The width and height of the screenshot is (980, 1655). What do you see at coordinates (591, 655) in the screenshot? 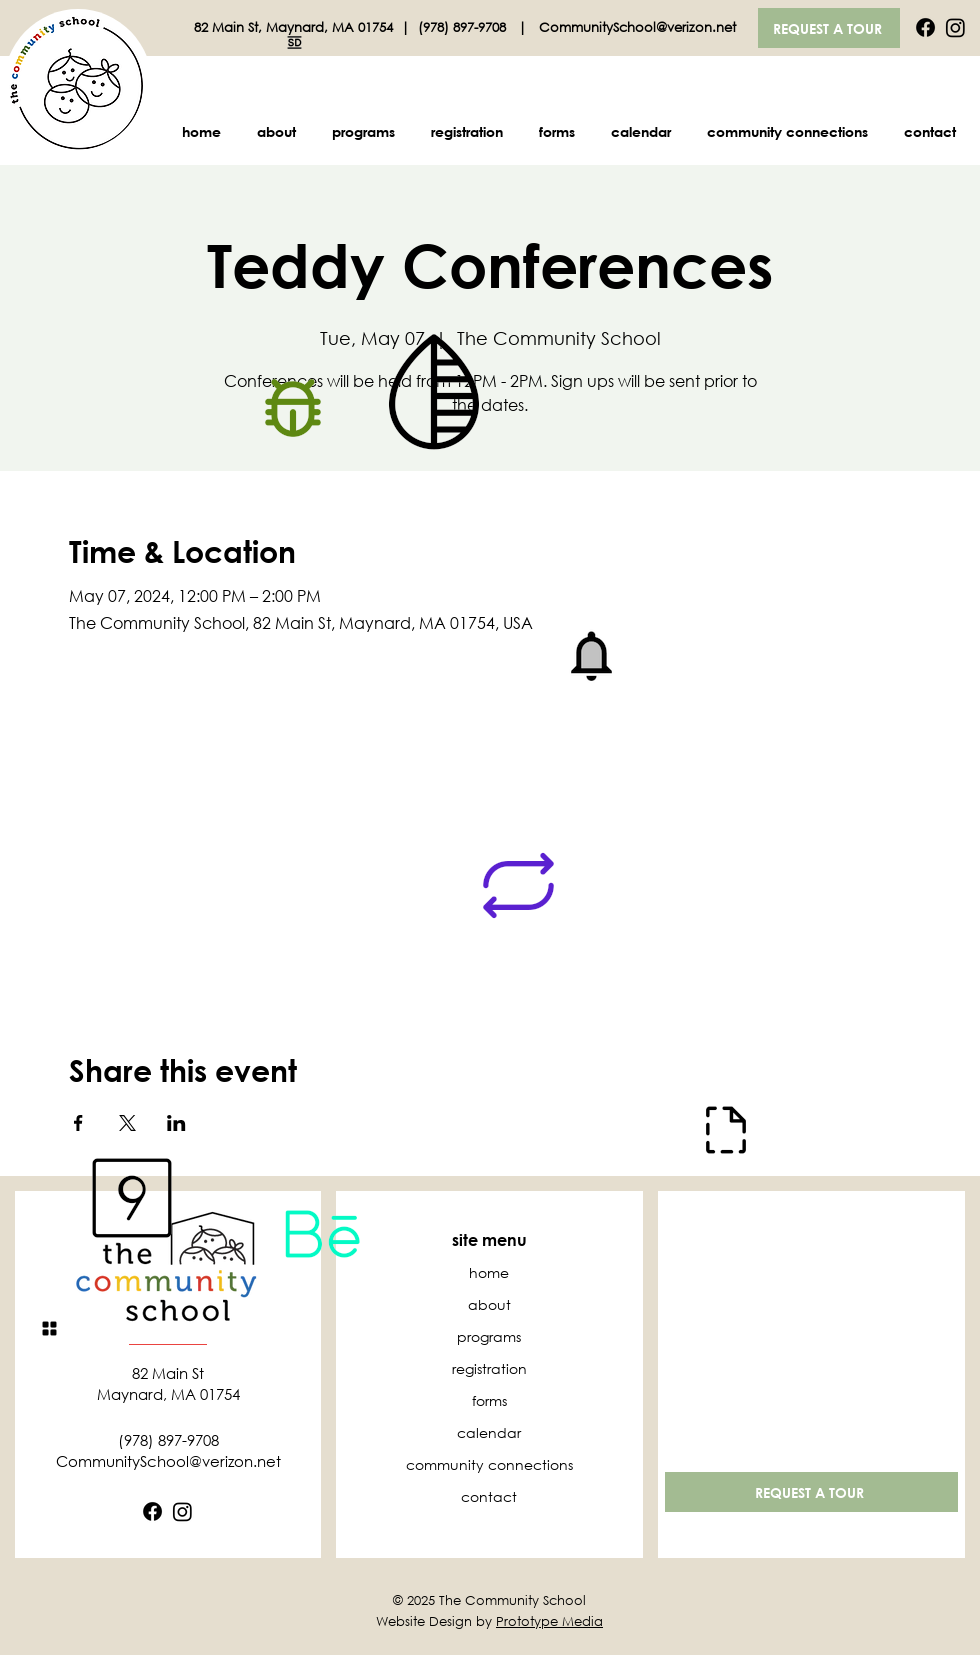
I see `view notifications` at bounding box center [591, 655].